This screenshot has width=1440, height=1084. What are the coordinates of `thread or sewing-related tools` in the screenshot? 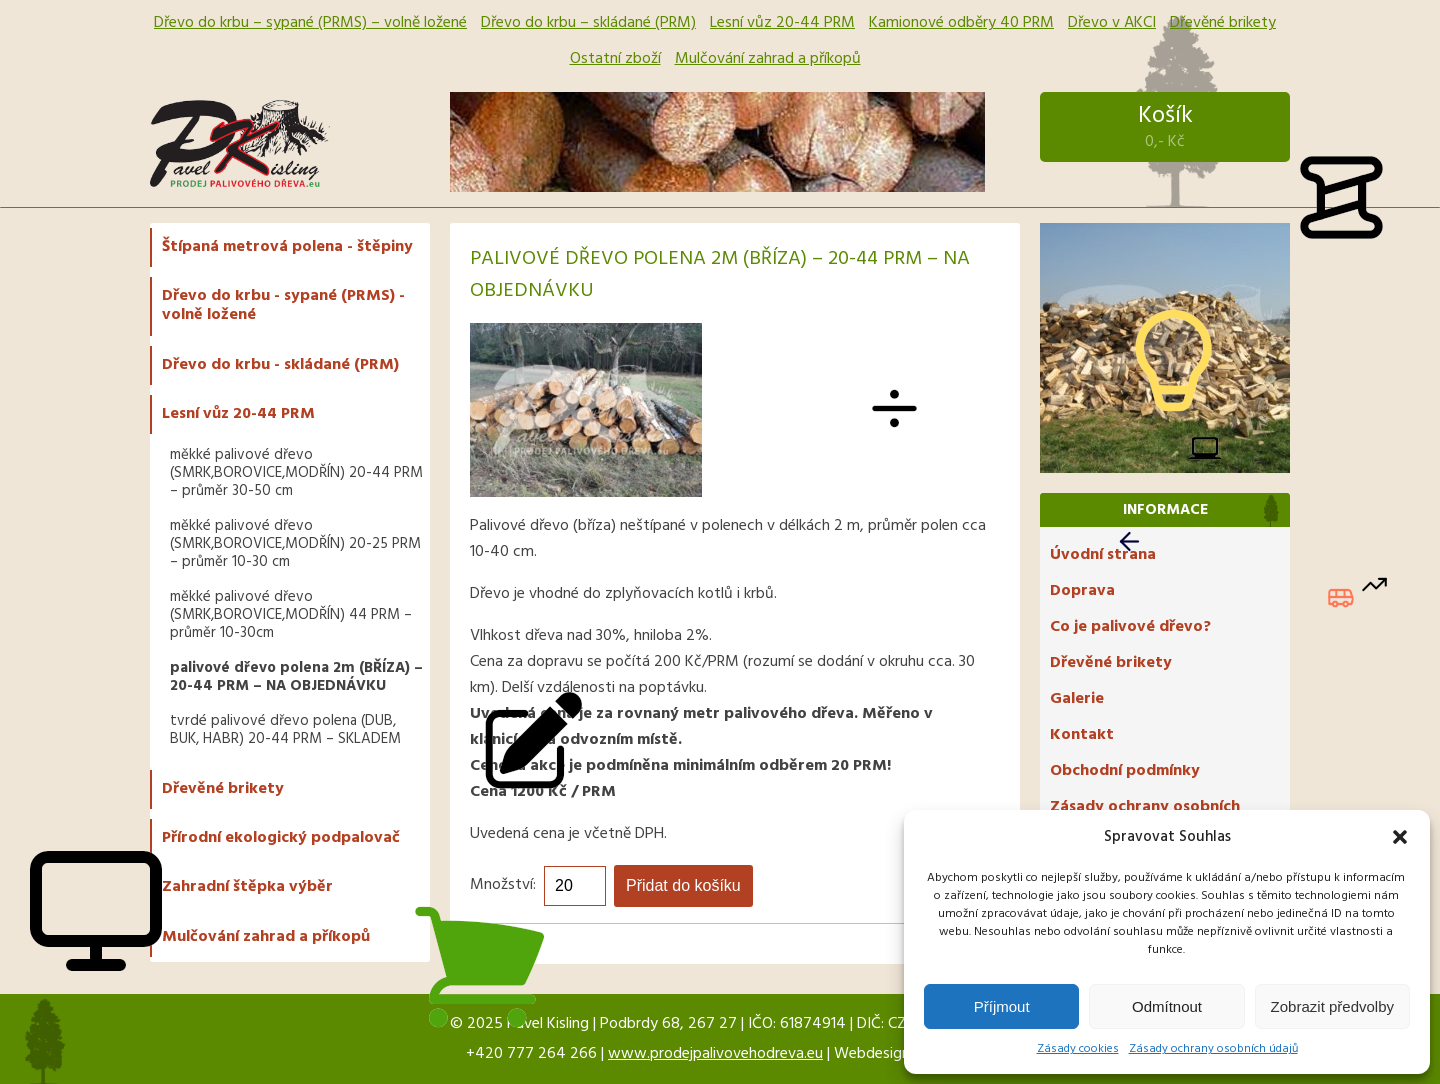 It's located at (1341, 197).